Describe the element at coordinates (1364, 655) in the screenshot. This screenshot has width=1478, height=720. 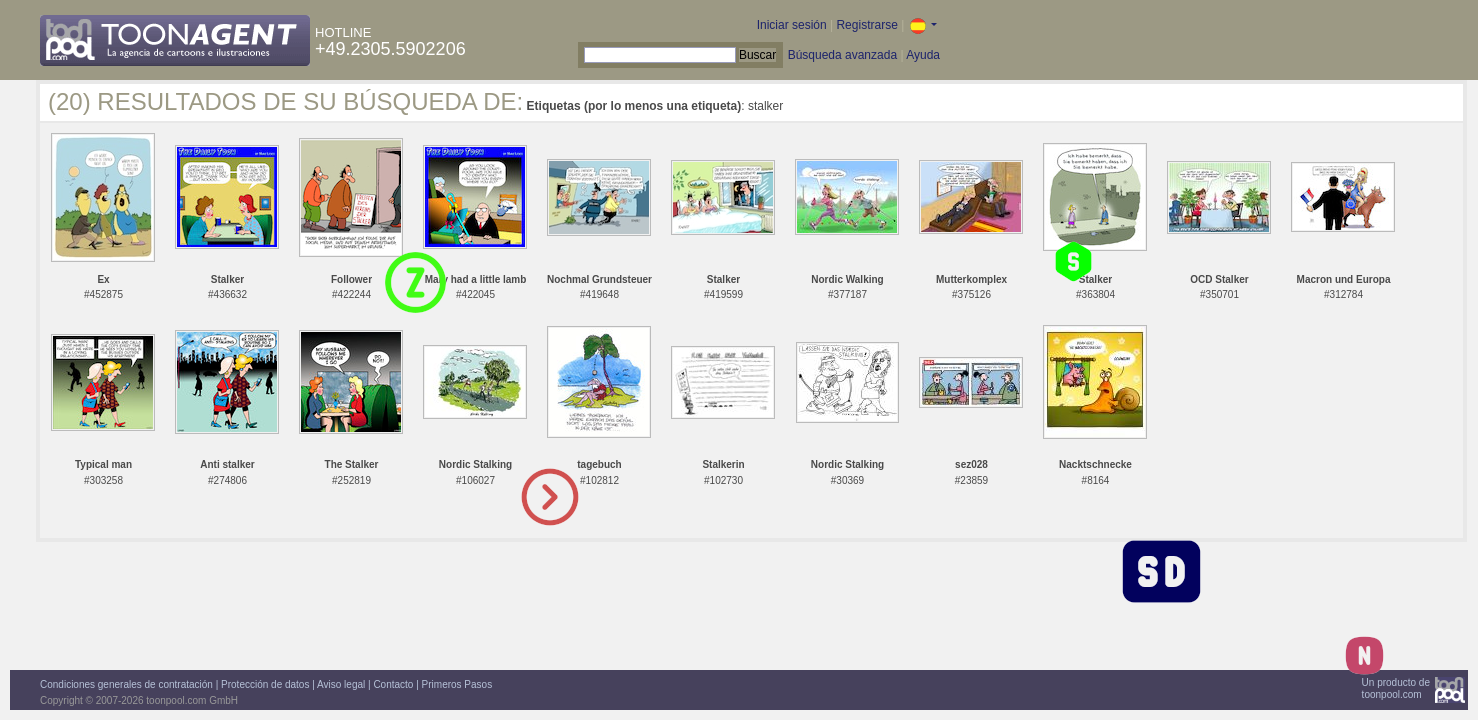
I see `indicates an item starting with the letter N` at that location.